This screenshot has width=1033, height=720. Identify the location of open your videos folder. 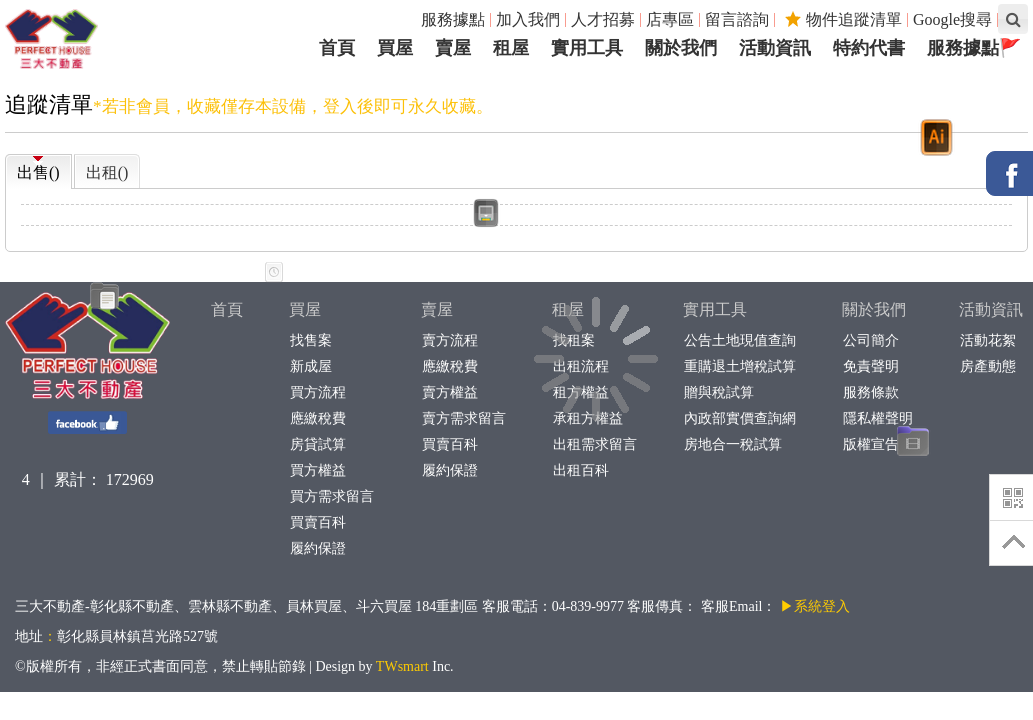
(913, 441).